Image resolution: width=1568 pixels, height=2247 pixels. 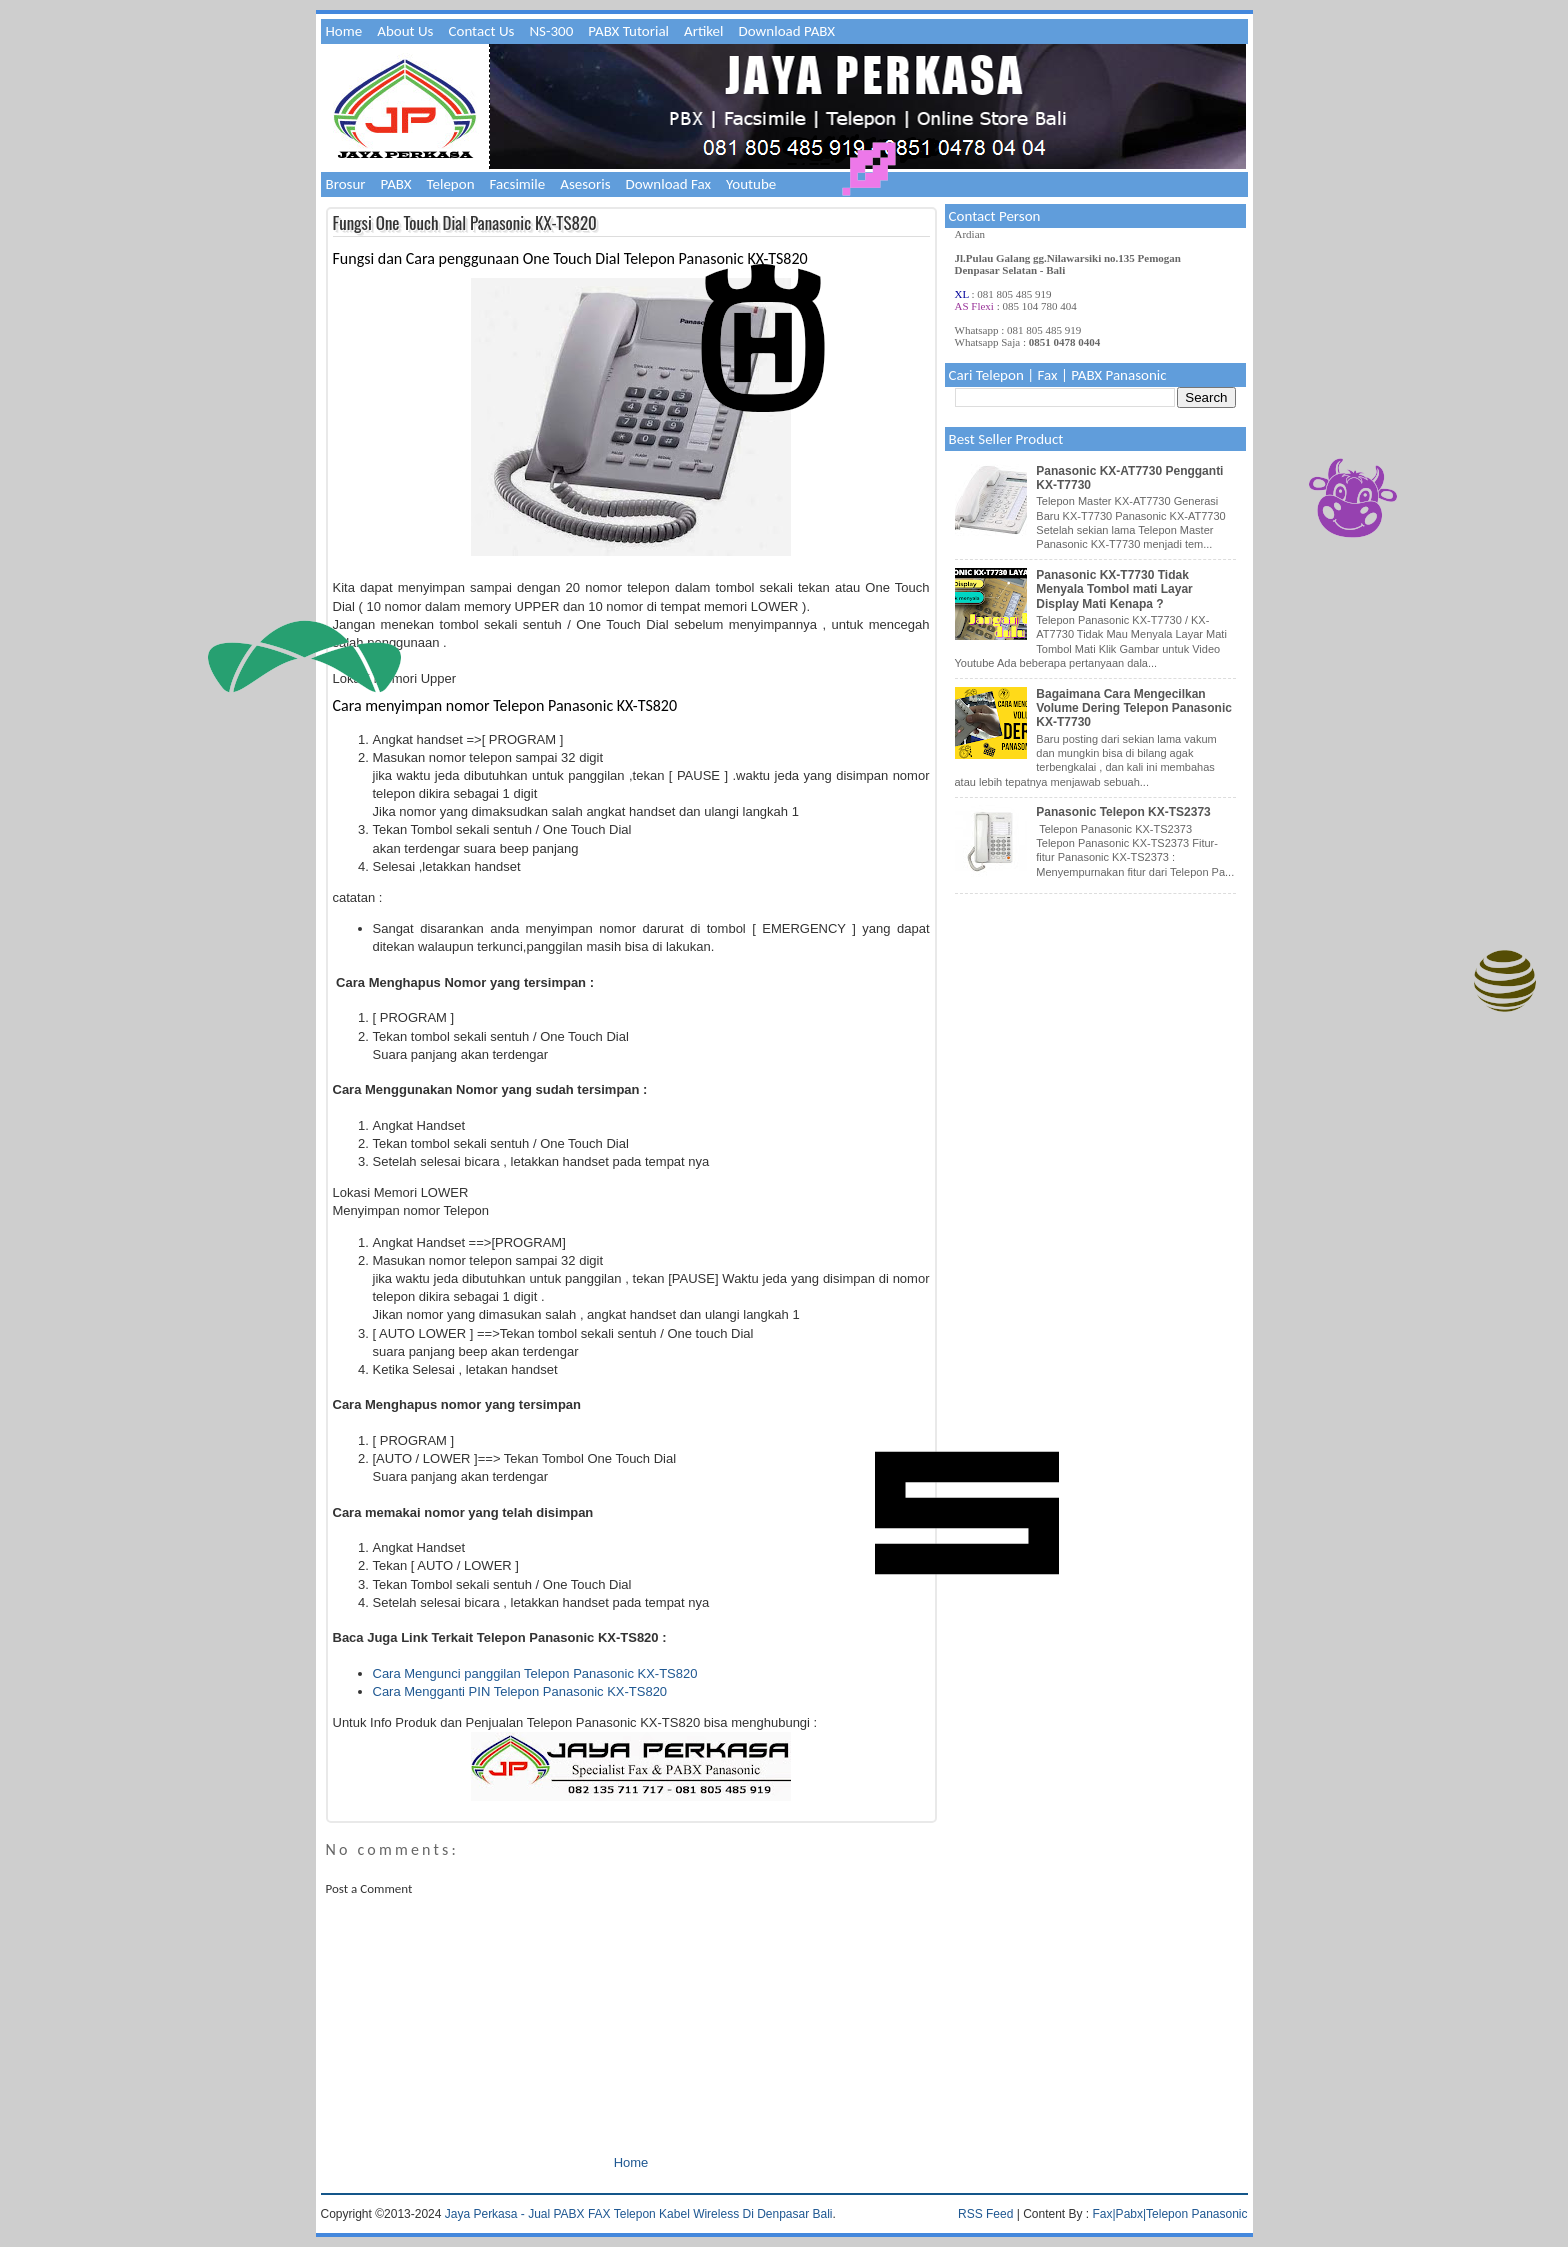 What do you see at coordinates (304, 656) in the screenshot?
I see `topcoder logo - link to competitive programming platform` at bounding box center [304, 656].